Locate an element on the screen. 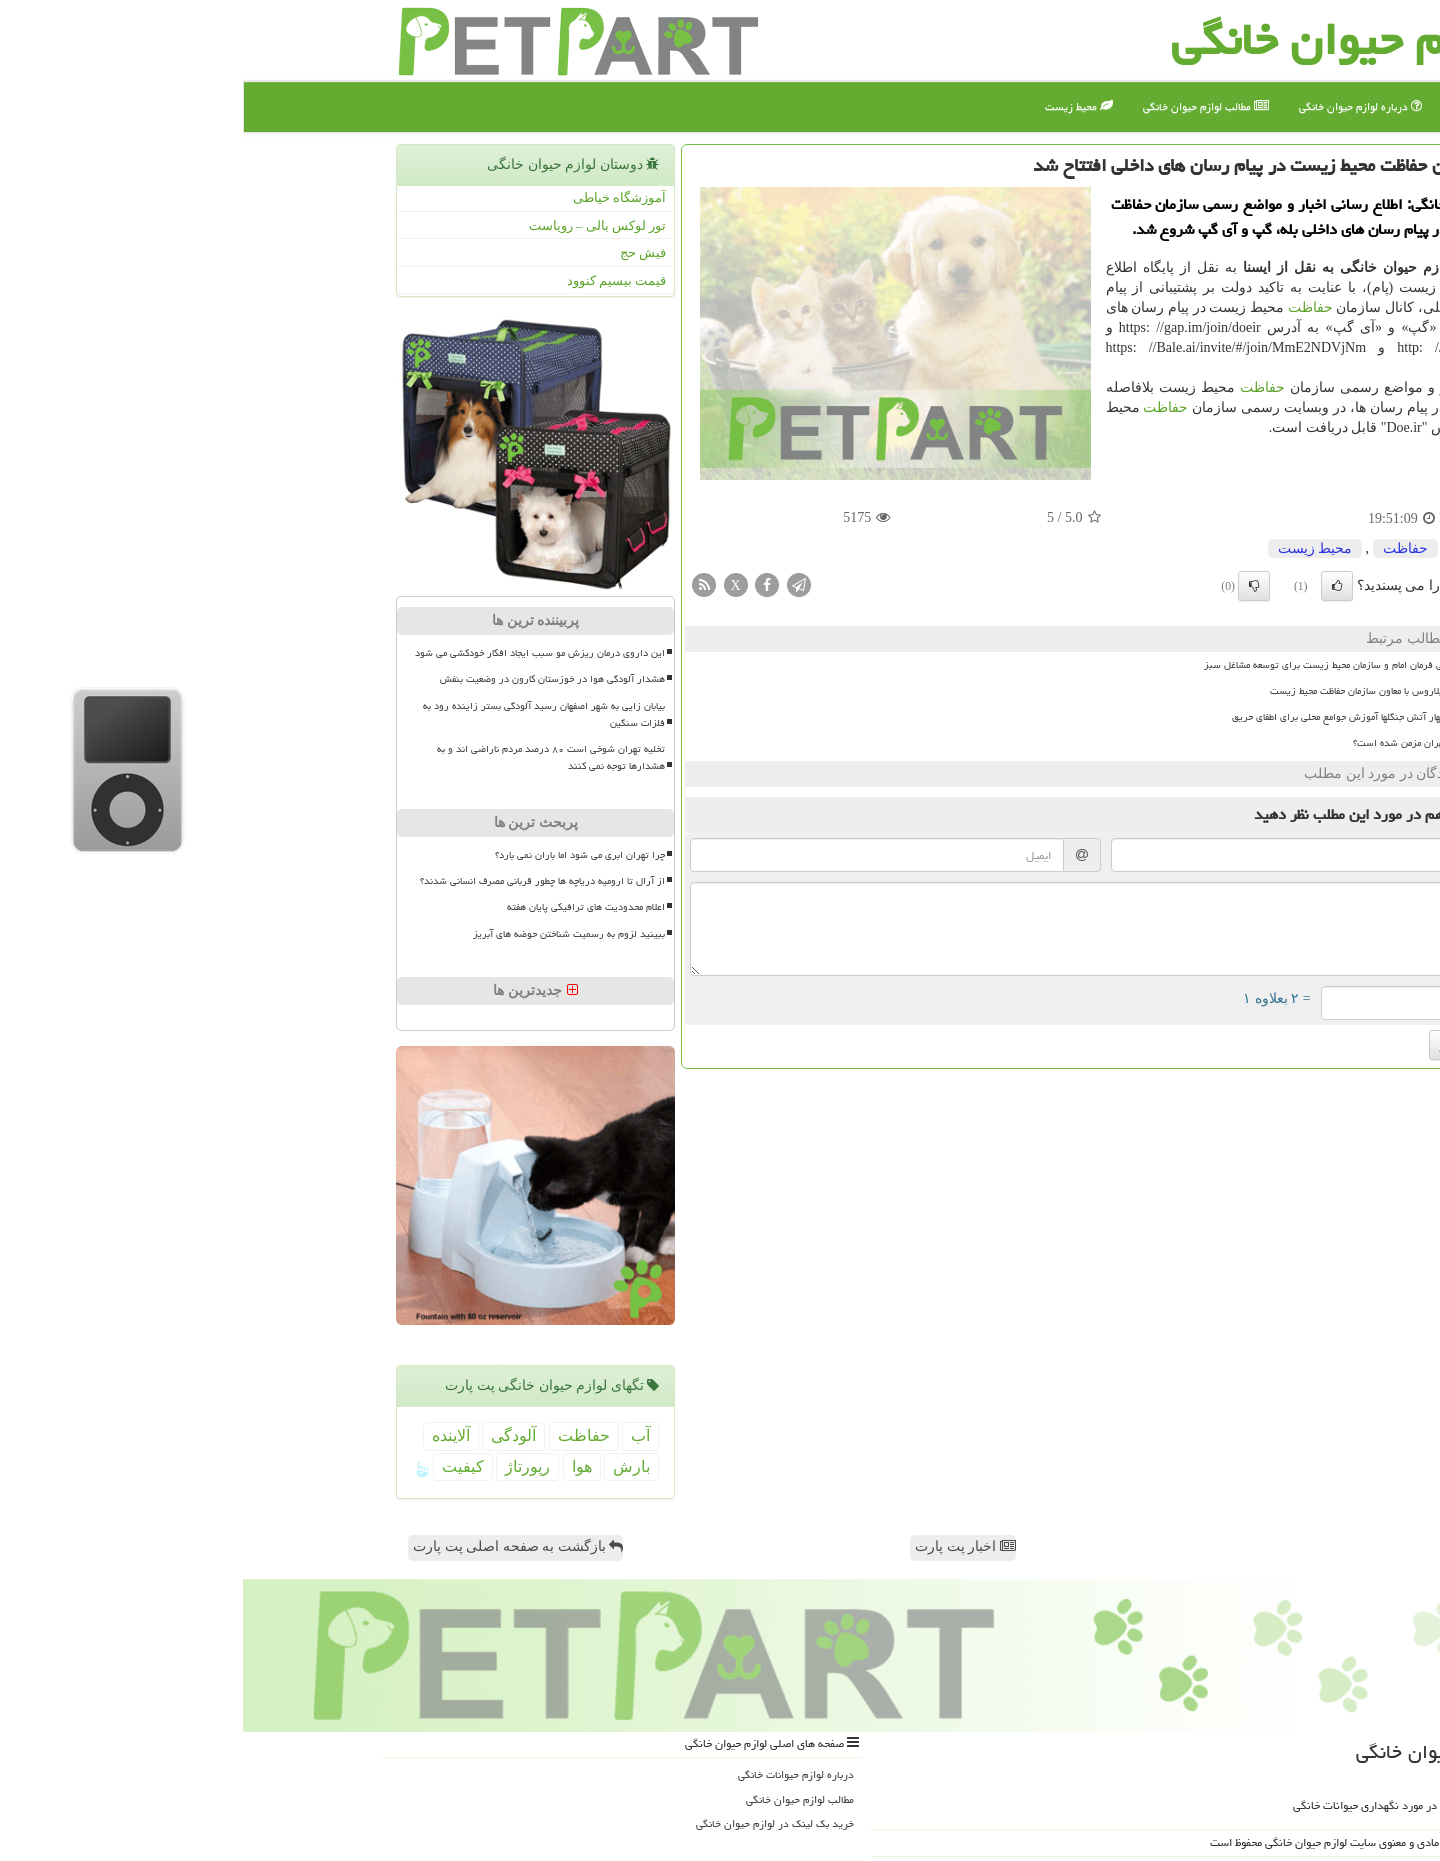  tap to select or indicate a point of interest is located at coordinates (422, 1469).